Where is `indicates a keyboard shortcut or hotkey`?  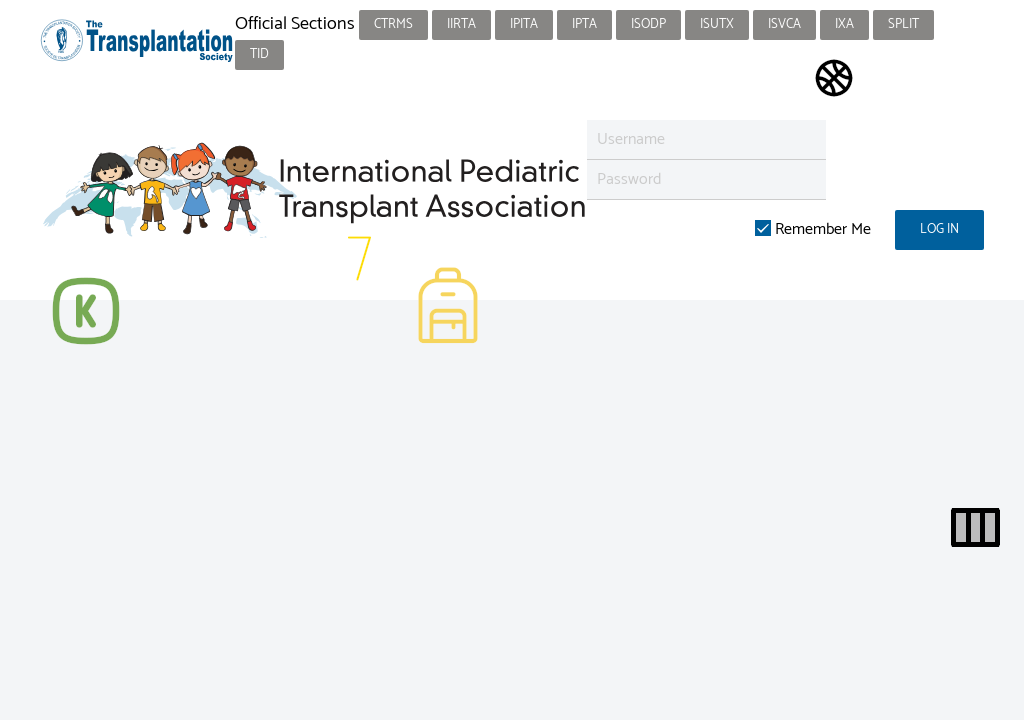 indicates a keyboard shortcut or hotkey is located at coordinates (86, 311).